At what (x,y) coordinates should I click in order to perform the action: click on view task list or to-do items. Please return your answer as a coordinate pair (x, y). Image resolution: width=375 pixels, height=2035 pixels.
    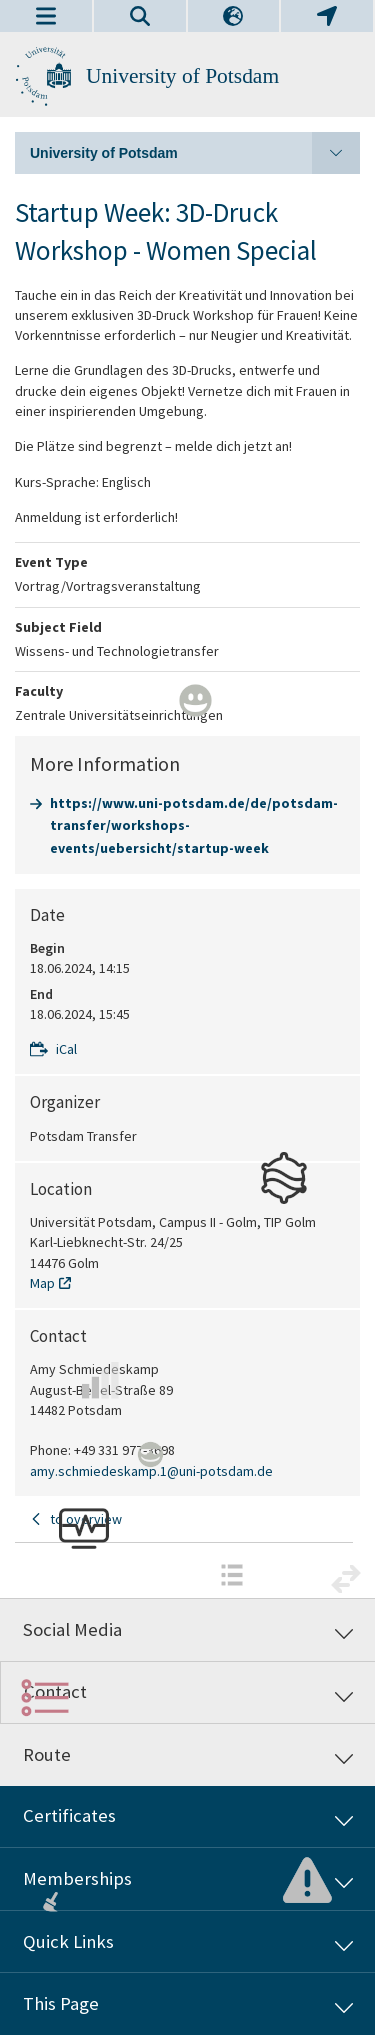
    Looking at the image, I should click on (45, 1696).